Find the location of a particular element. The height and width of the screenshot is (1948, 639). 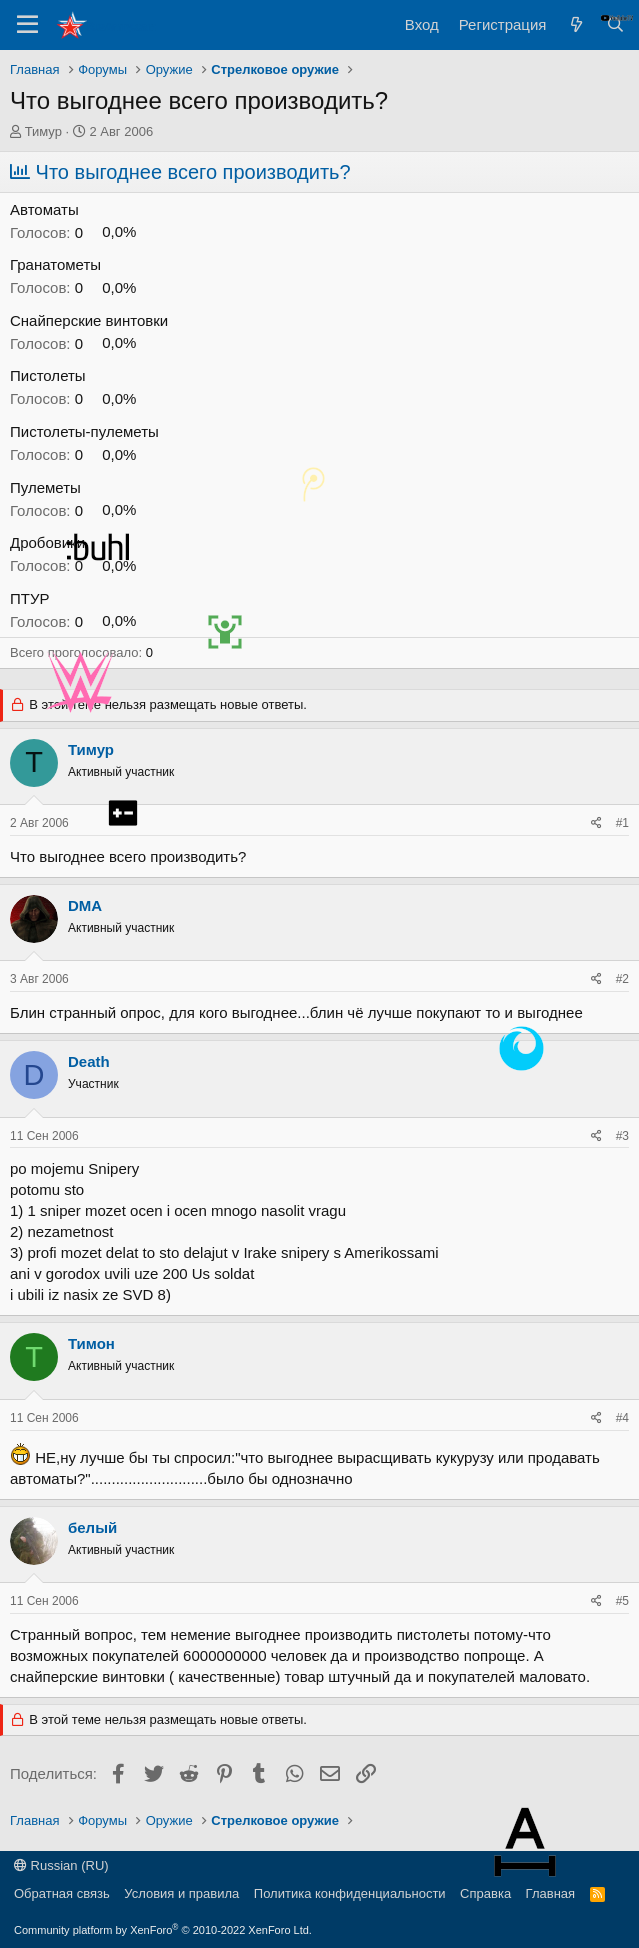

open tencent weibo app is located at coordinates (313, 484).